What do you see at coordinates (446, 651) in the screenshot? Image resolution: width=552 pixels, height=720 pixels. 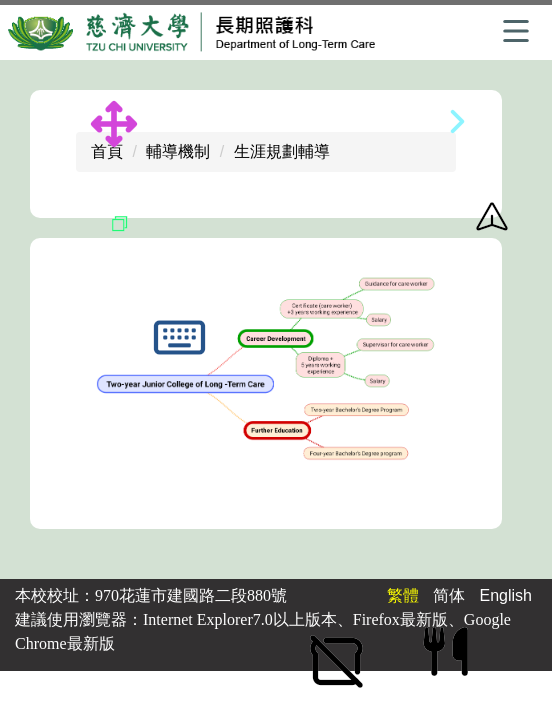 I see `access food and dining options` at bounding box center [446, 651].